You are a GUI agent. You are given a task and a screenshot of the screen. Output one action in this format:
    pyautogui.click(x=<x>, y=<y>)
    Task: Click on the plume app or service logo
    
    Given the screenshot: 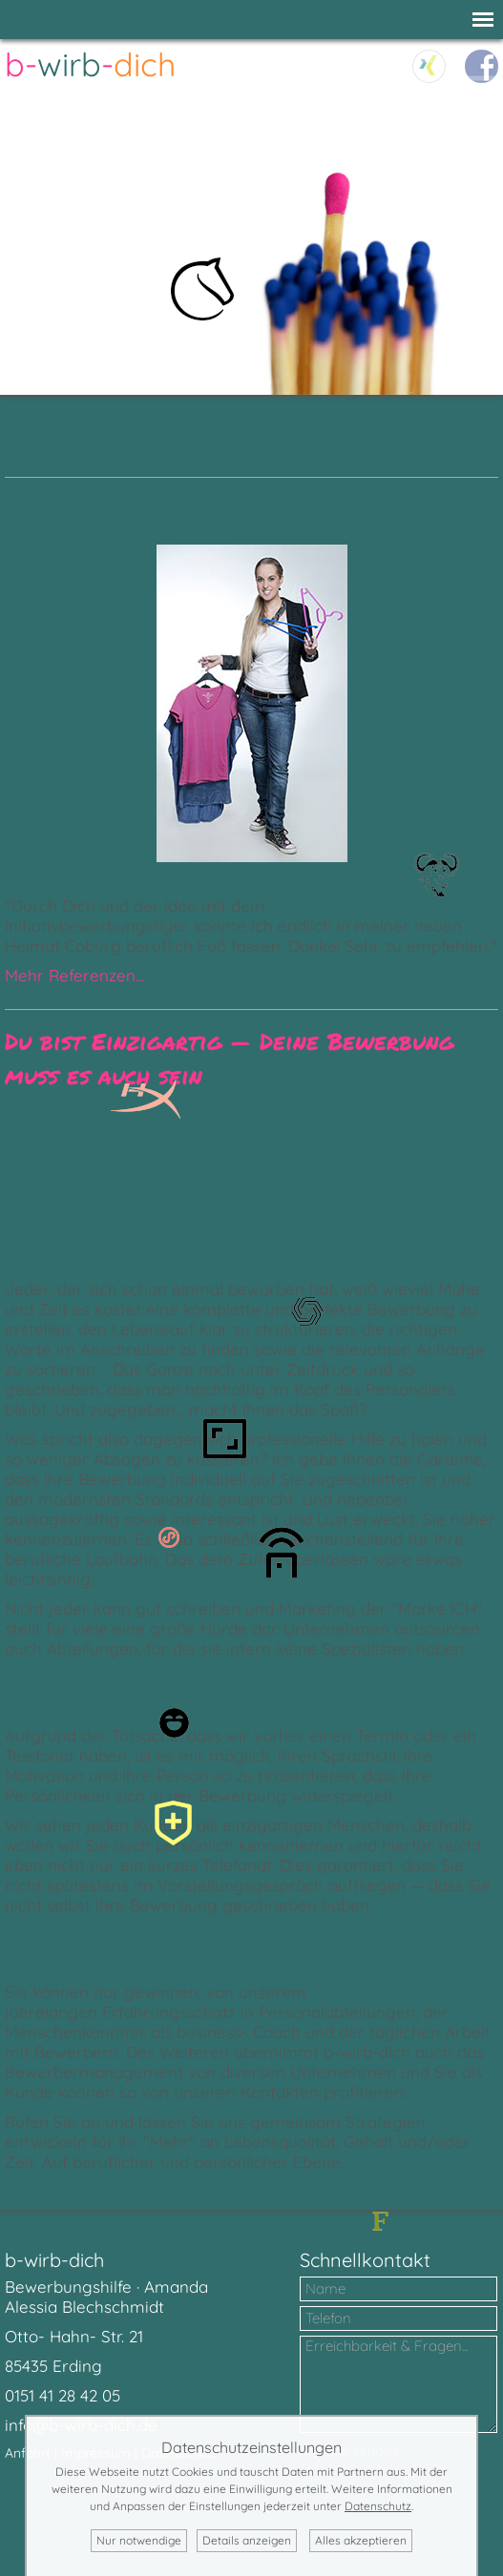 What is the action you would take?
    pyautogui.click(x=307, y=1311)
    